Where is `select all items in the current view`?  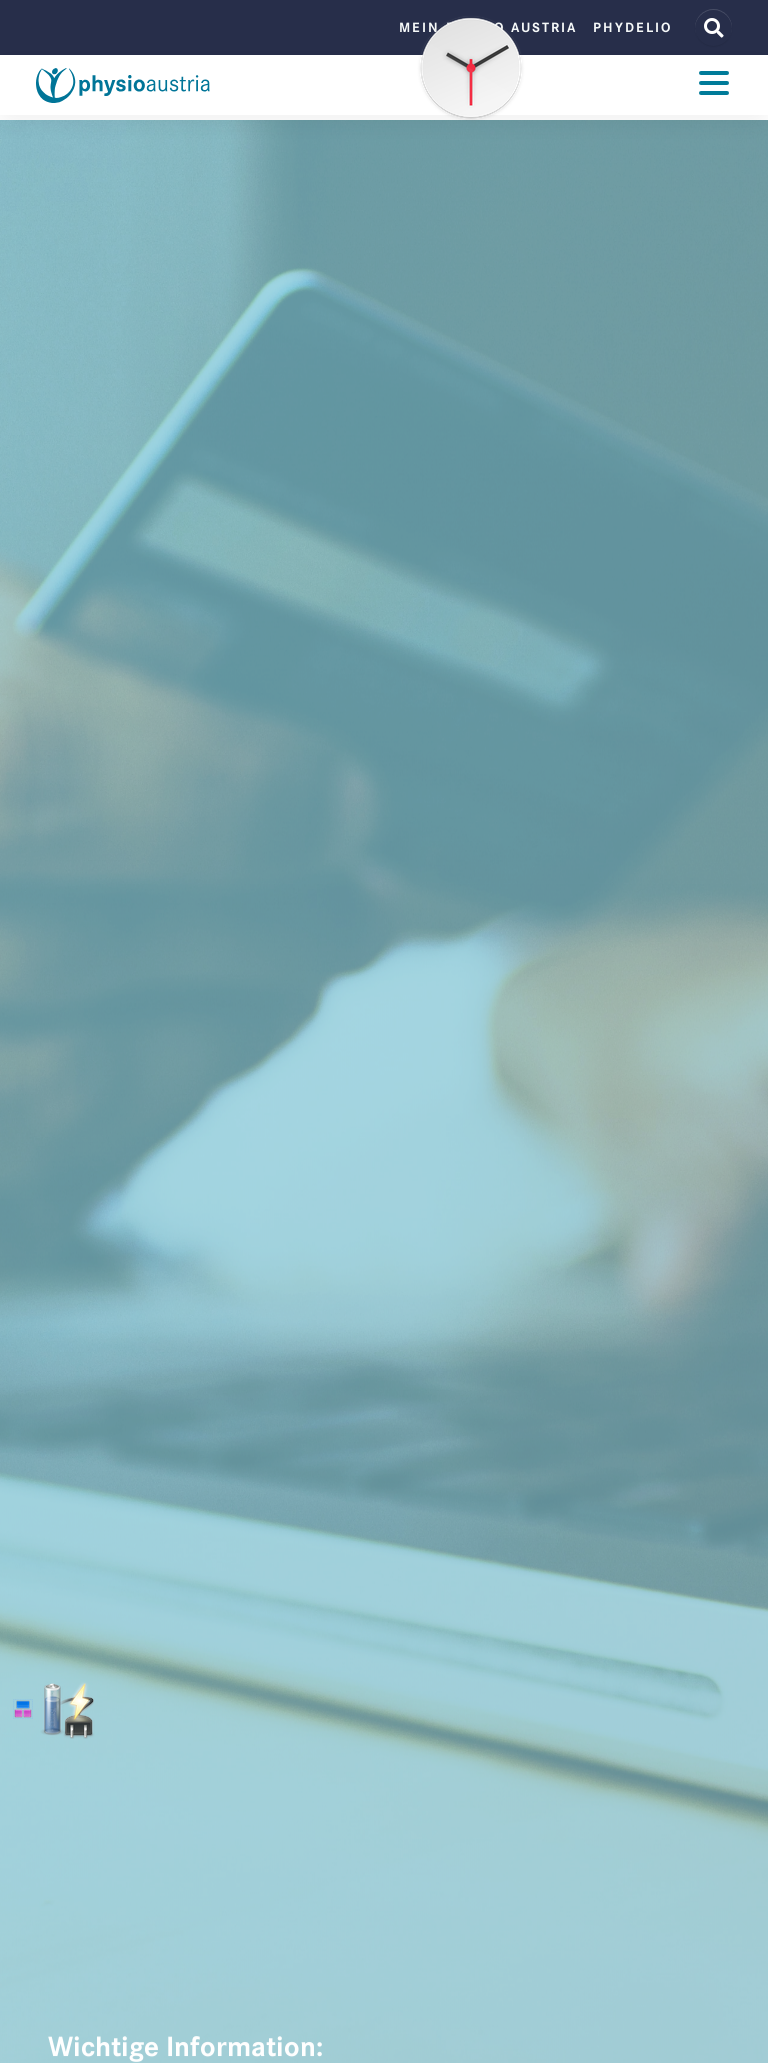
select all items in the current view is located at coordinates (23, 1709).